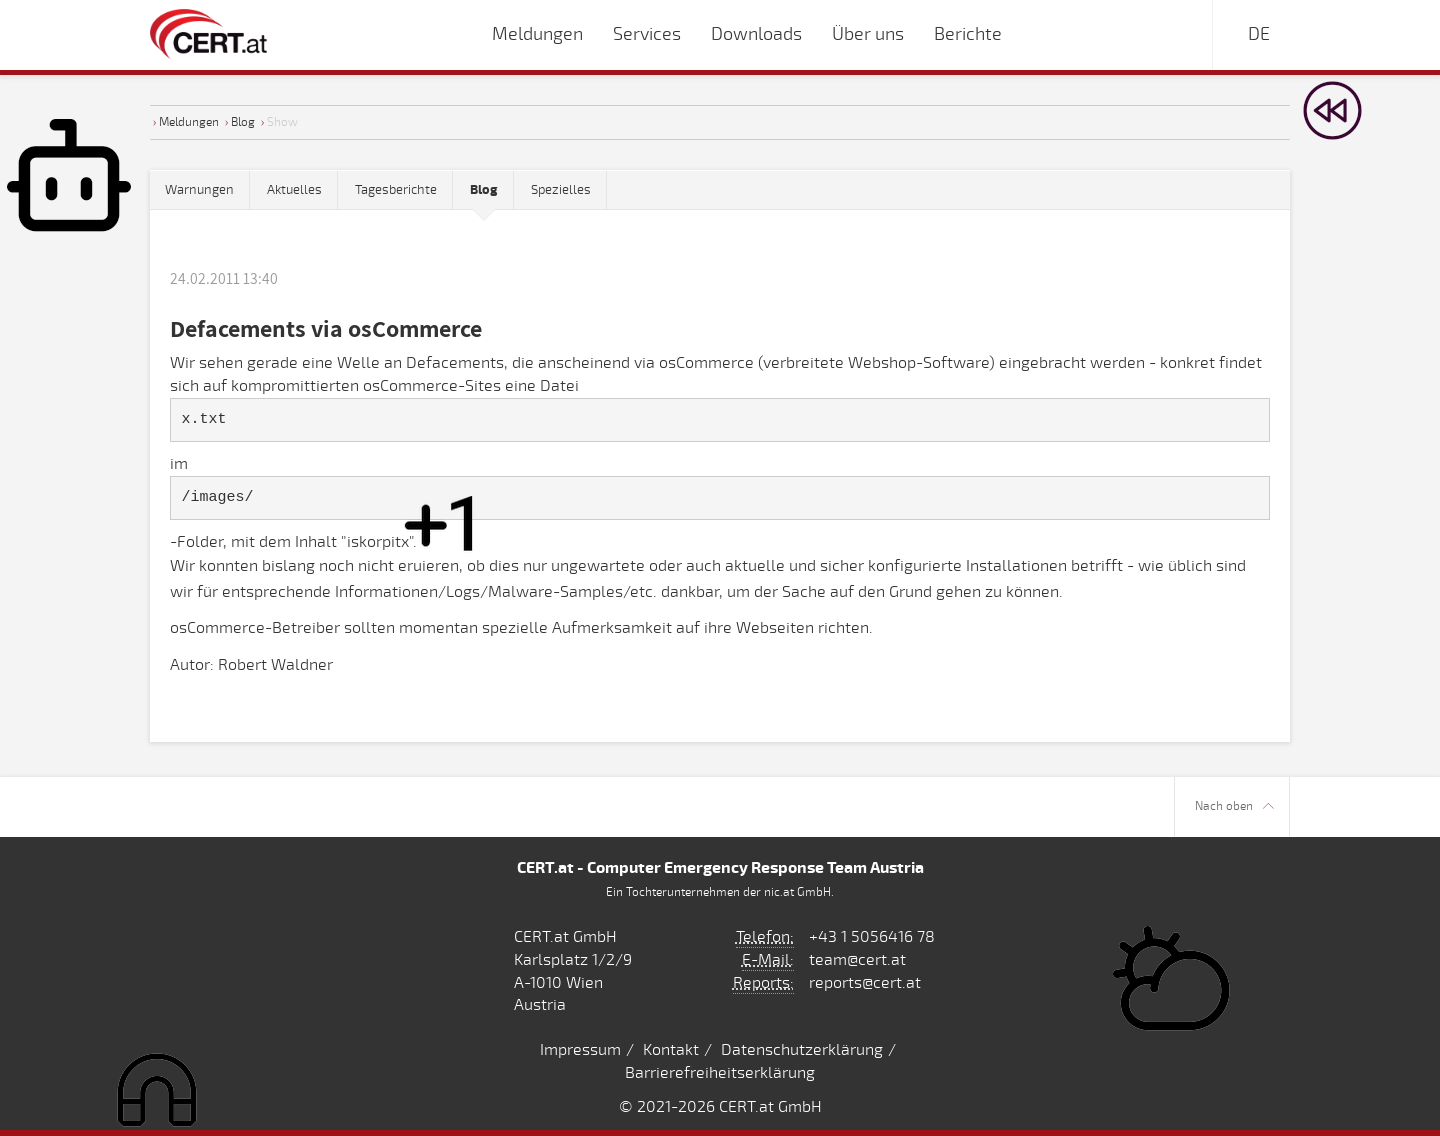 The width and height of the screenshot is (1440, 1136). I want to click on rewind or skip backward in media playback, so click(1332, 110).